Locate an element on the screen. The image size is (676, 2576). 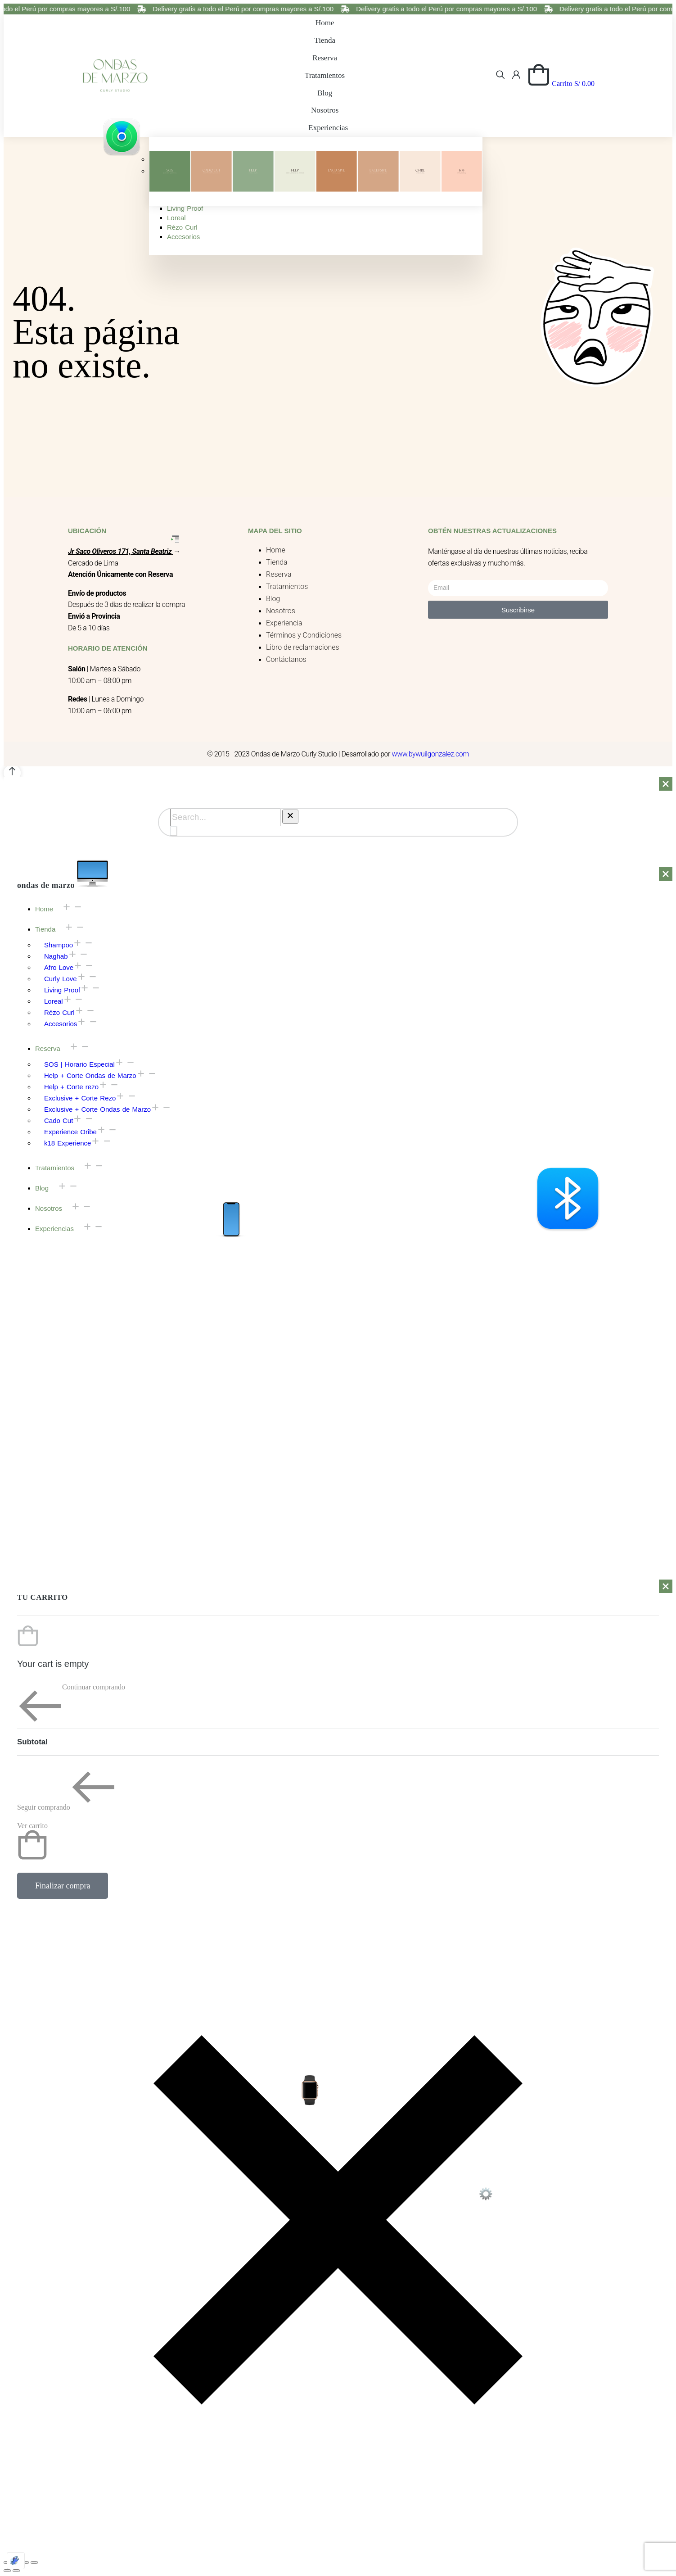
view connected iPhone device is located at coordinates (231, 1220).